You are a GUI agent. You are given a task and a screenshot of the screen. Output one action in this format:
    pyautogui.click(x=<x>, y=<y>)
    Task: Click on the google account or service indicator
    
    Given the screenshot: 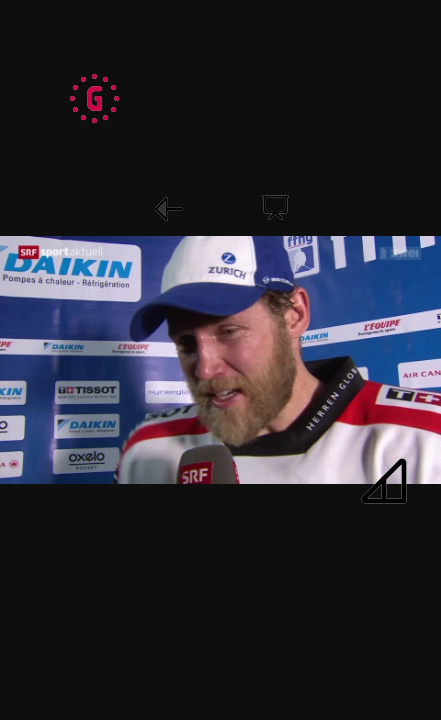 What is the action you would take?
    pyautogui.click(x=94, y=98)
    